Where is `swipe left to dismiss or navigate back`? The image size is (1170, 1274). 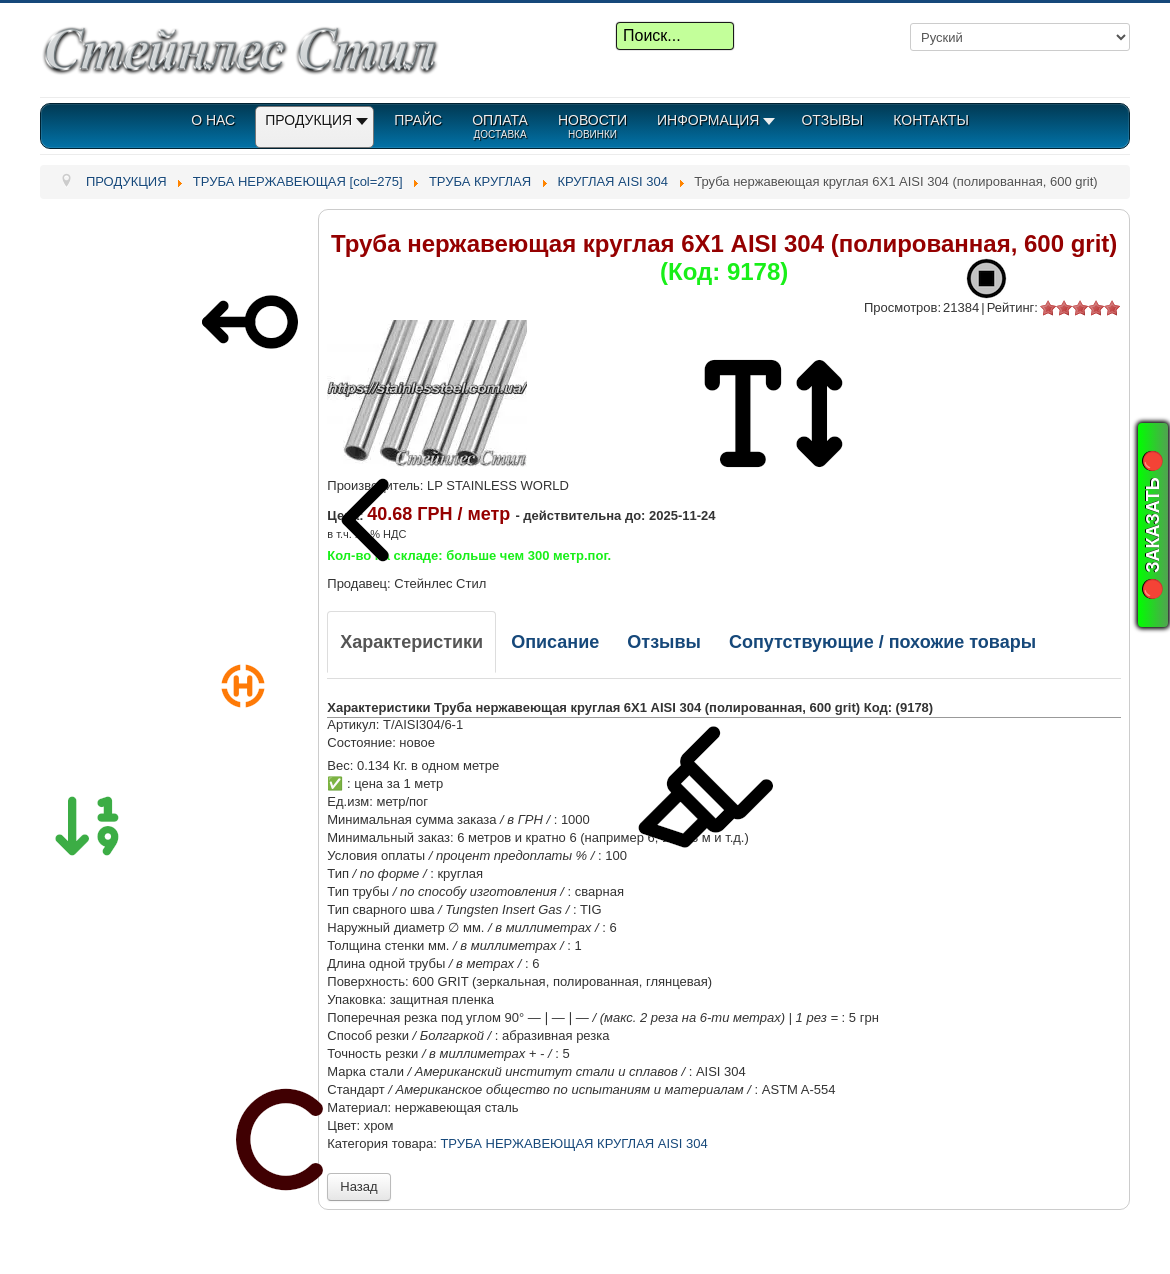 swipe left to dismiss or navigate back is located at coordinates (250, 322).